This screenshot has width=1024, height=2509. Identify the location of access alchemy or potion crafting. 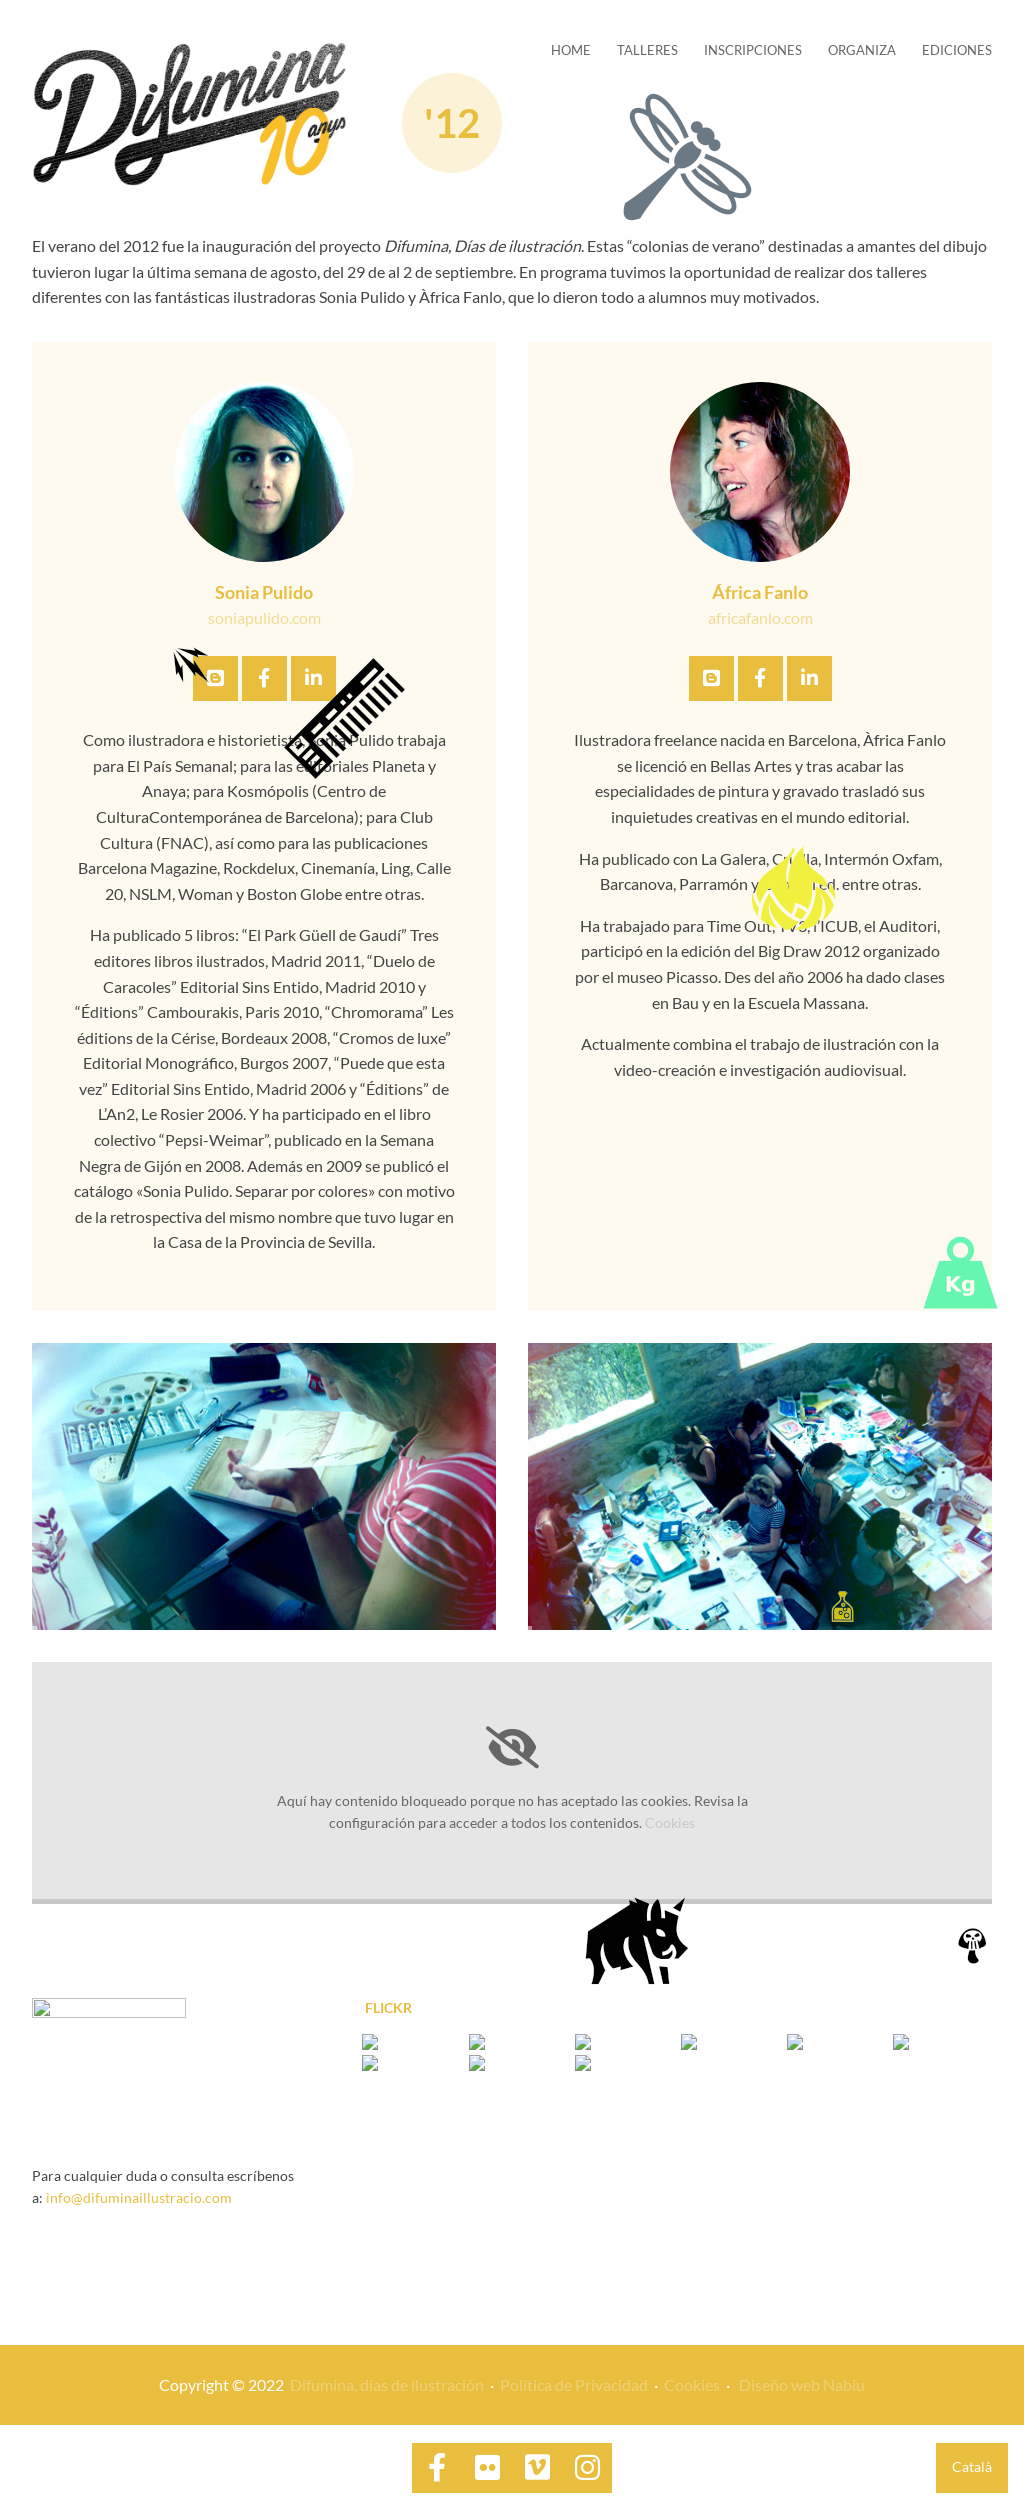
(843, 1606).